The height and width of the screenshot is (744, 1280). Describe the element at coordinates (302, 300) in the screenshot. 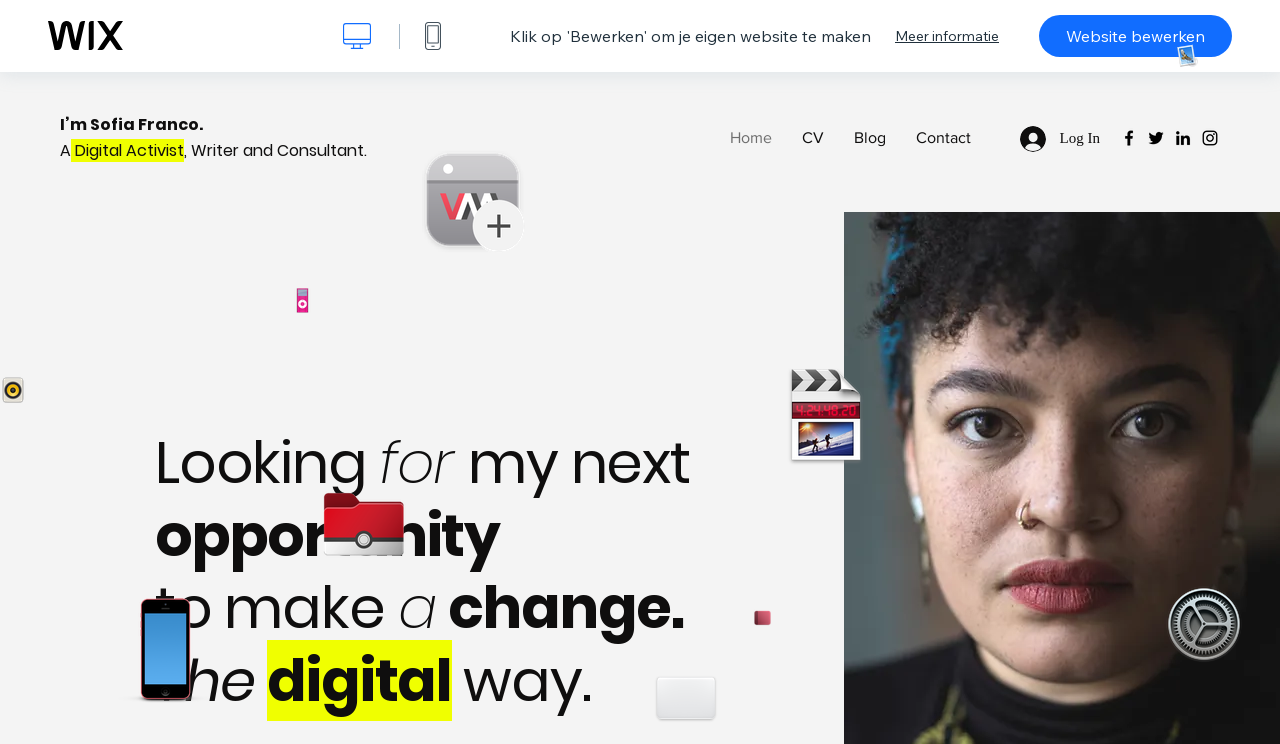

I see `iPod nano device in pink` at that location.